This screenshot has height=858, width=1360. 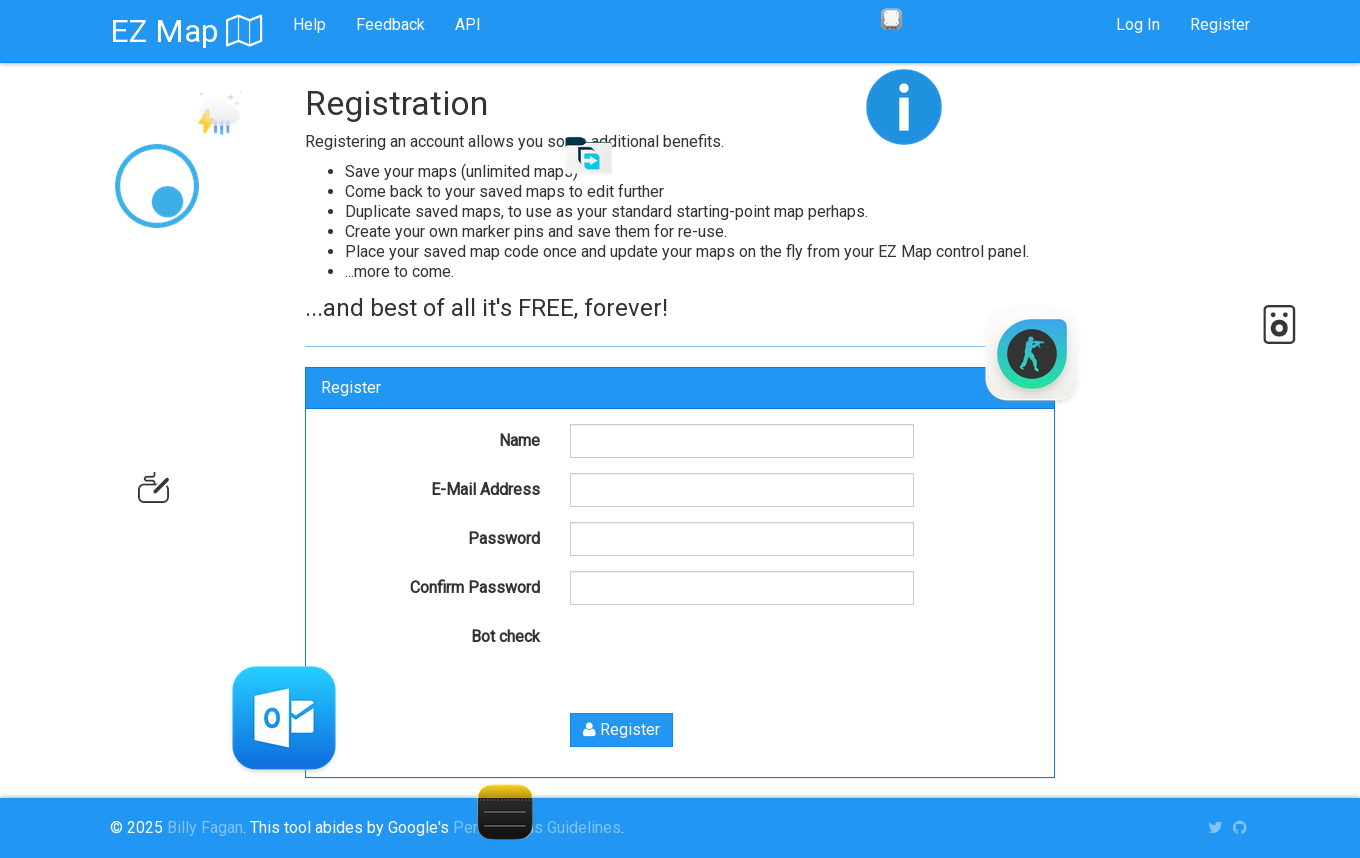 What do you see at coordinates (153, 487) in the screenshot?
I see `configure wacom tablet settings` at bounding box center [153, 487].